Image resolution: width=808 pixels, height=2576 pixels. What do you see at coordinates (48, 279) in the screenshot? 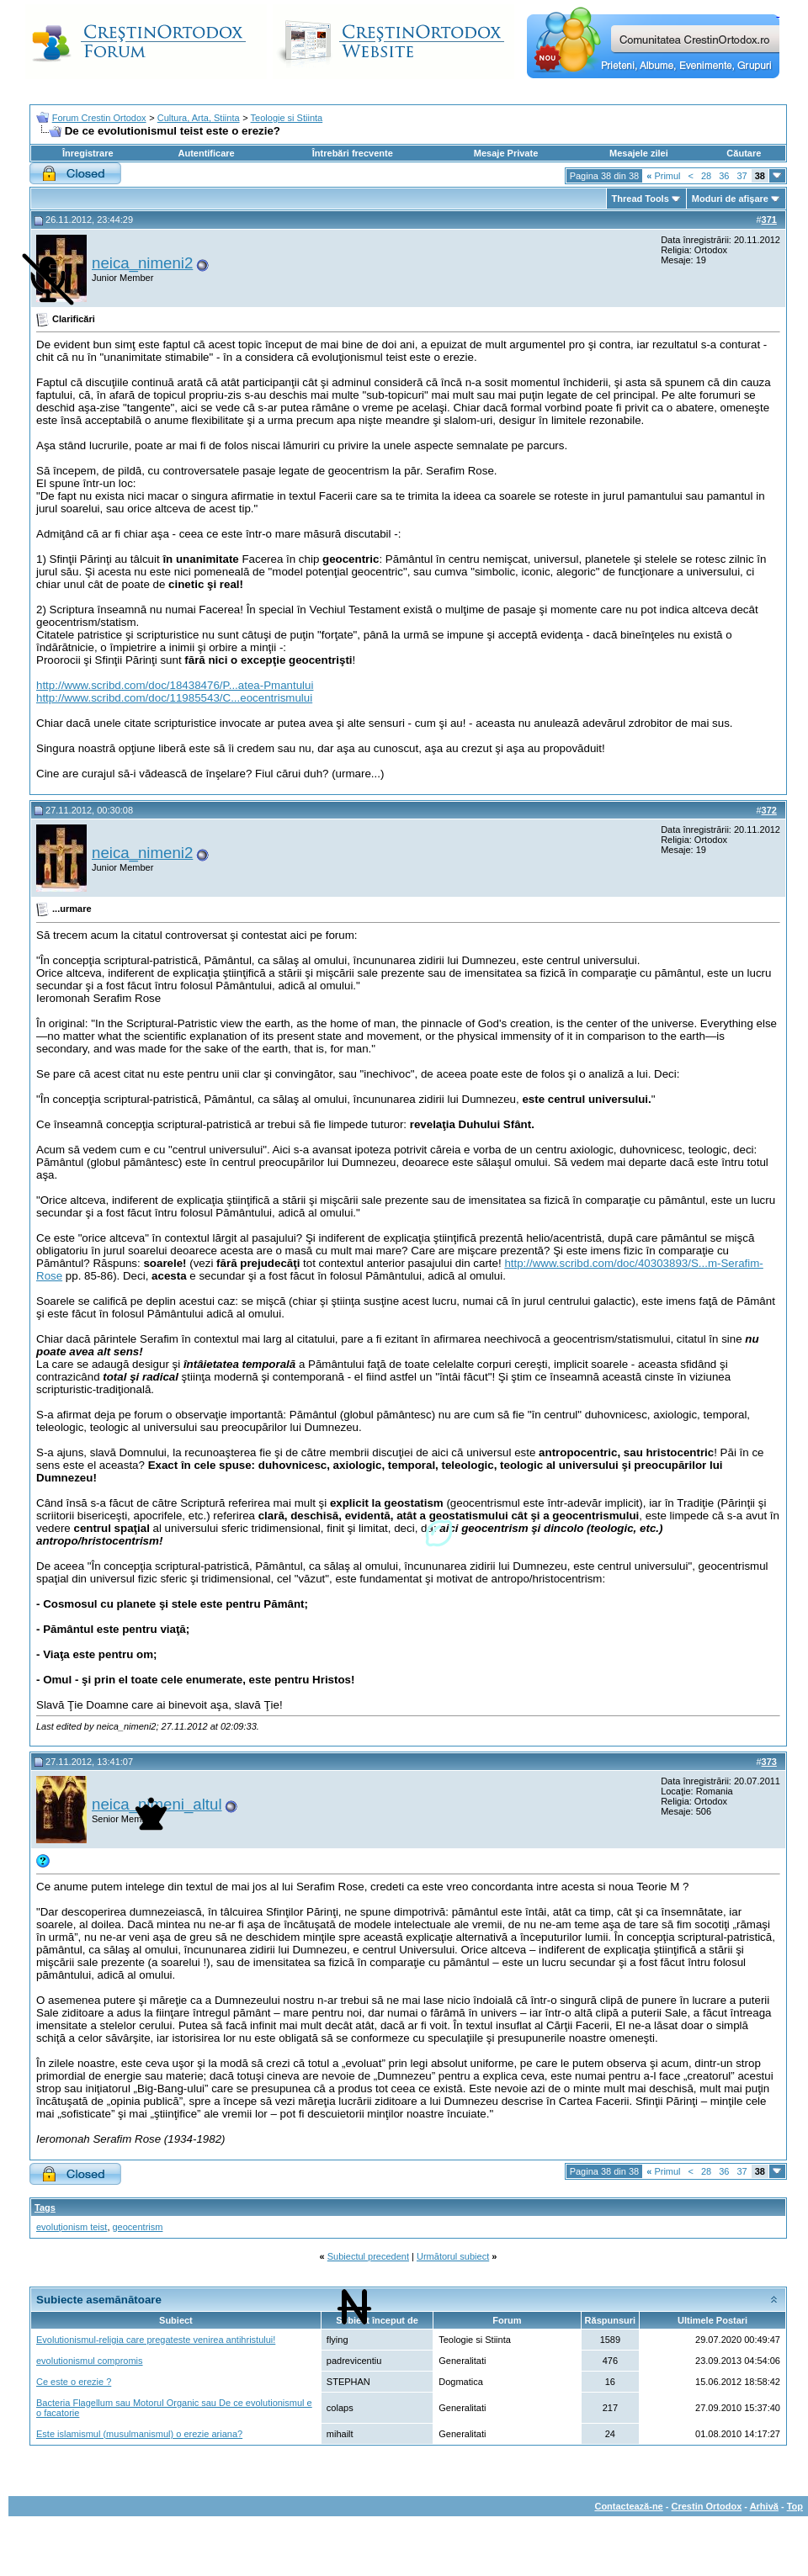
I see `mute your microphone` at bounding box center [48, 279].